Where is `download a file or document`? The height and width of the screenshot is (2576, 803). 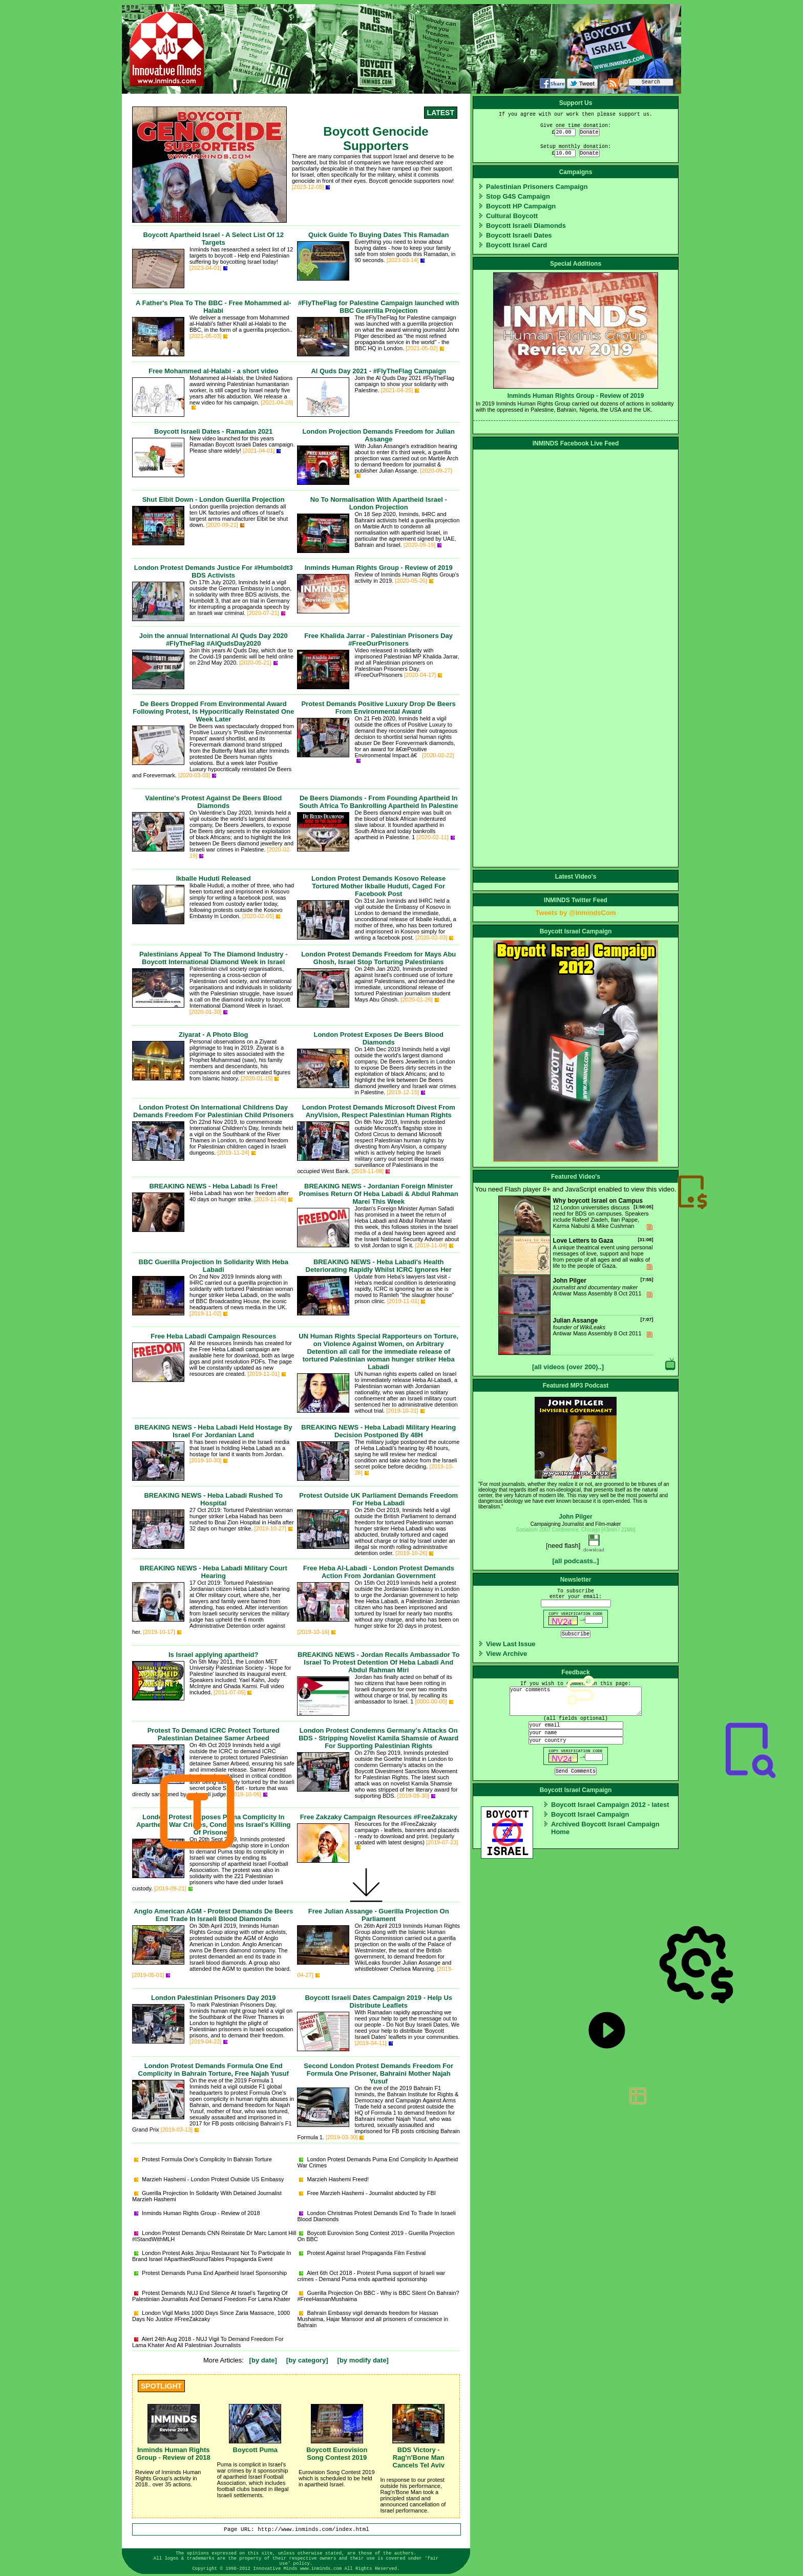 download a file or document is located at coordinates (366, 1886).